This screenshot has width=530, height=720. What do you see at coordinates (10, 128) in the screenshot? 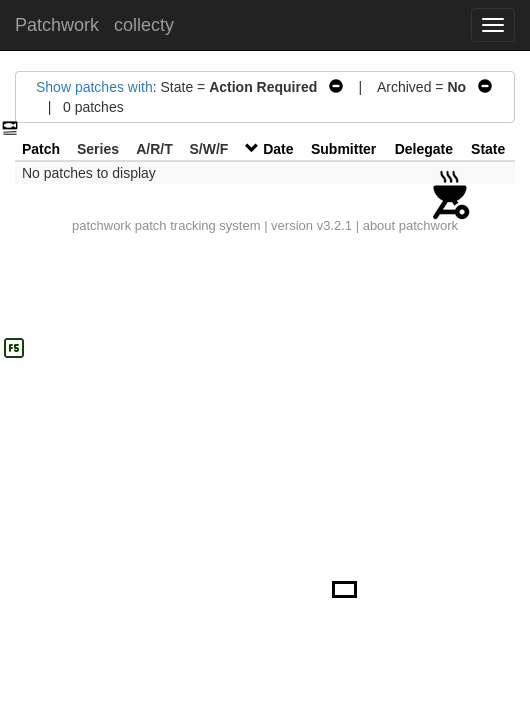
I see `browse restaurant meal options` at bounding box center [10, 128].